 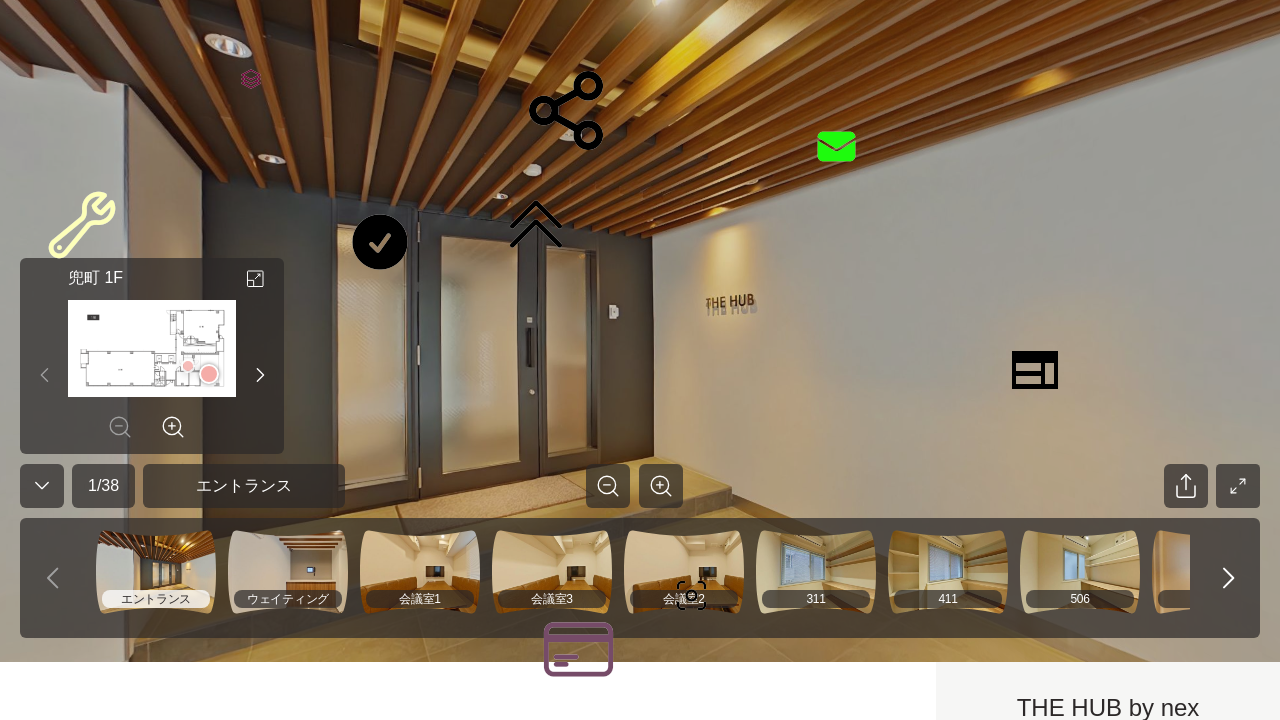 I want to click on manage payment methods, so click(x=578, y=649).